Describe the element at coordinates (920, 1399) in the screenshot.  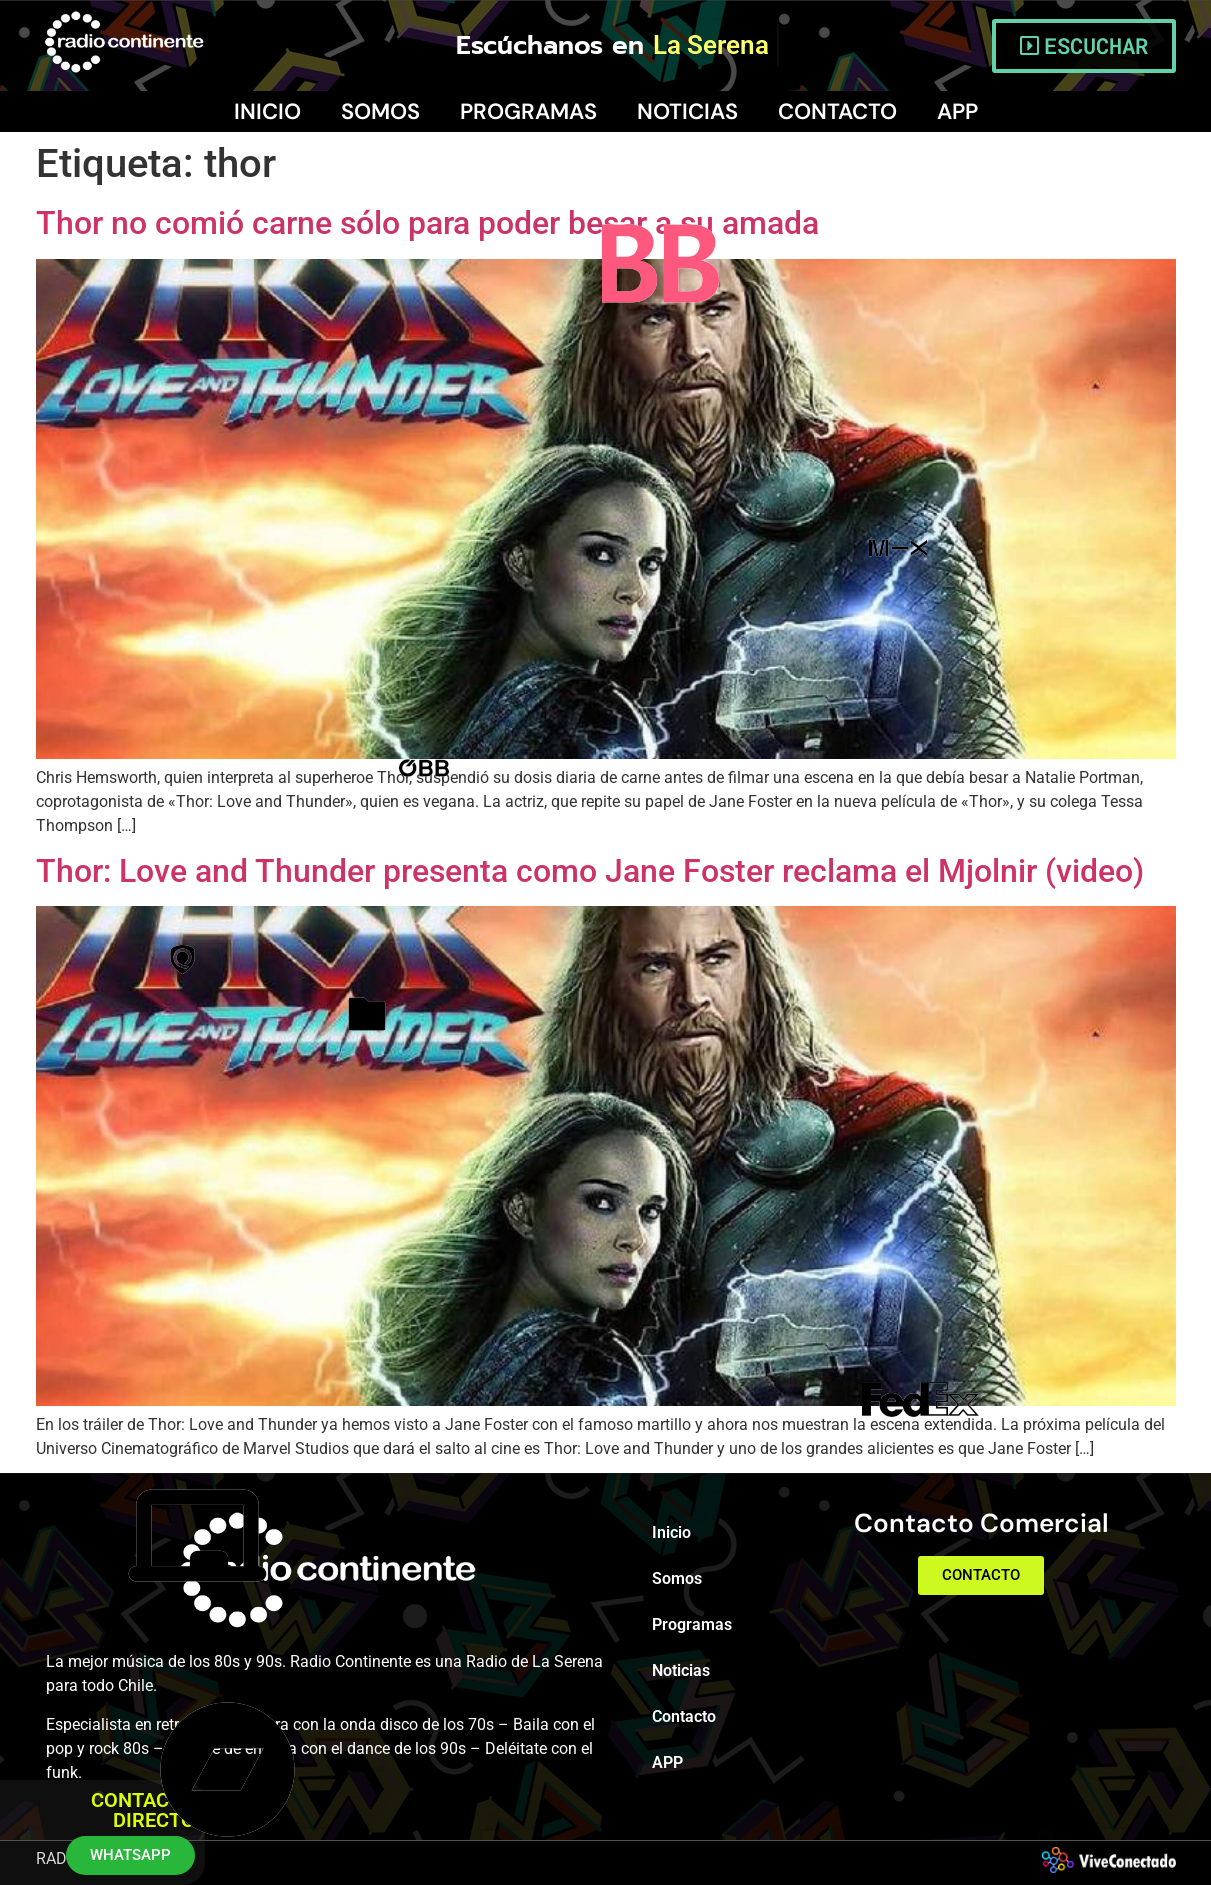
I see `fedex shipping or delivery services` at that location.